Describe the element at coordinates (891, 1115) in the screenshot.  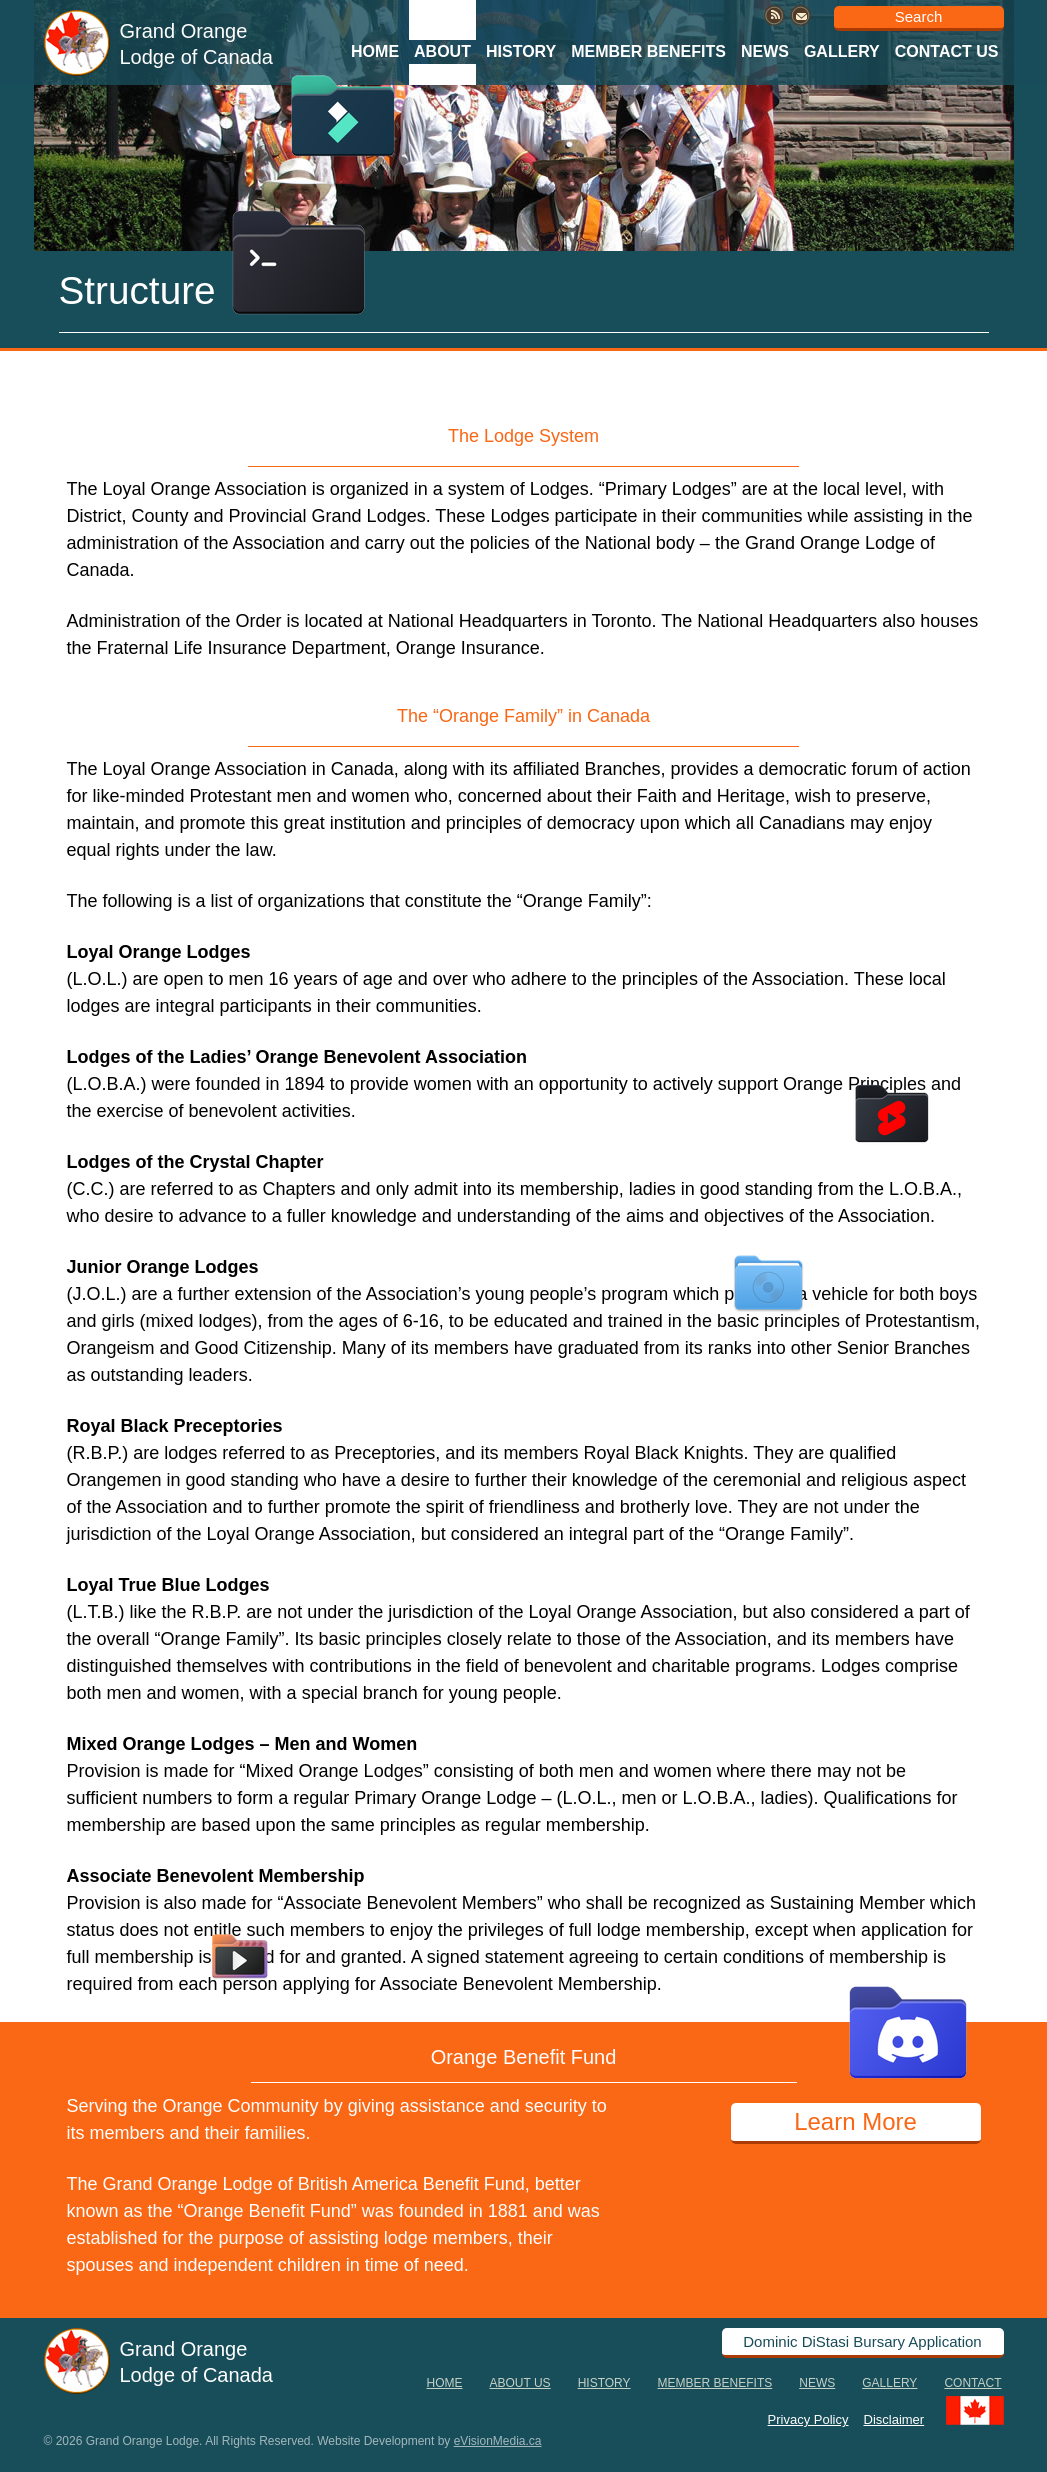
I see `open folder containing youtube shorts downloads` at that location.